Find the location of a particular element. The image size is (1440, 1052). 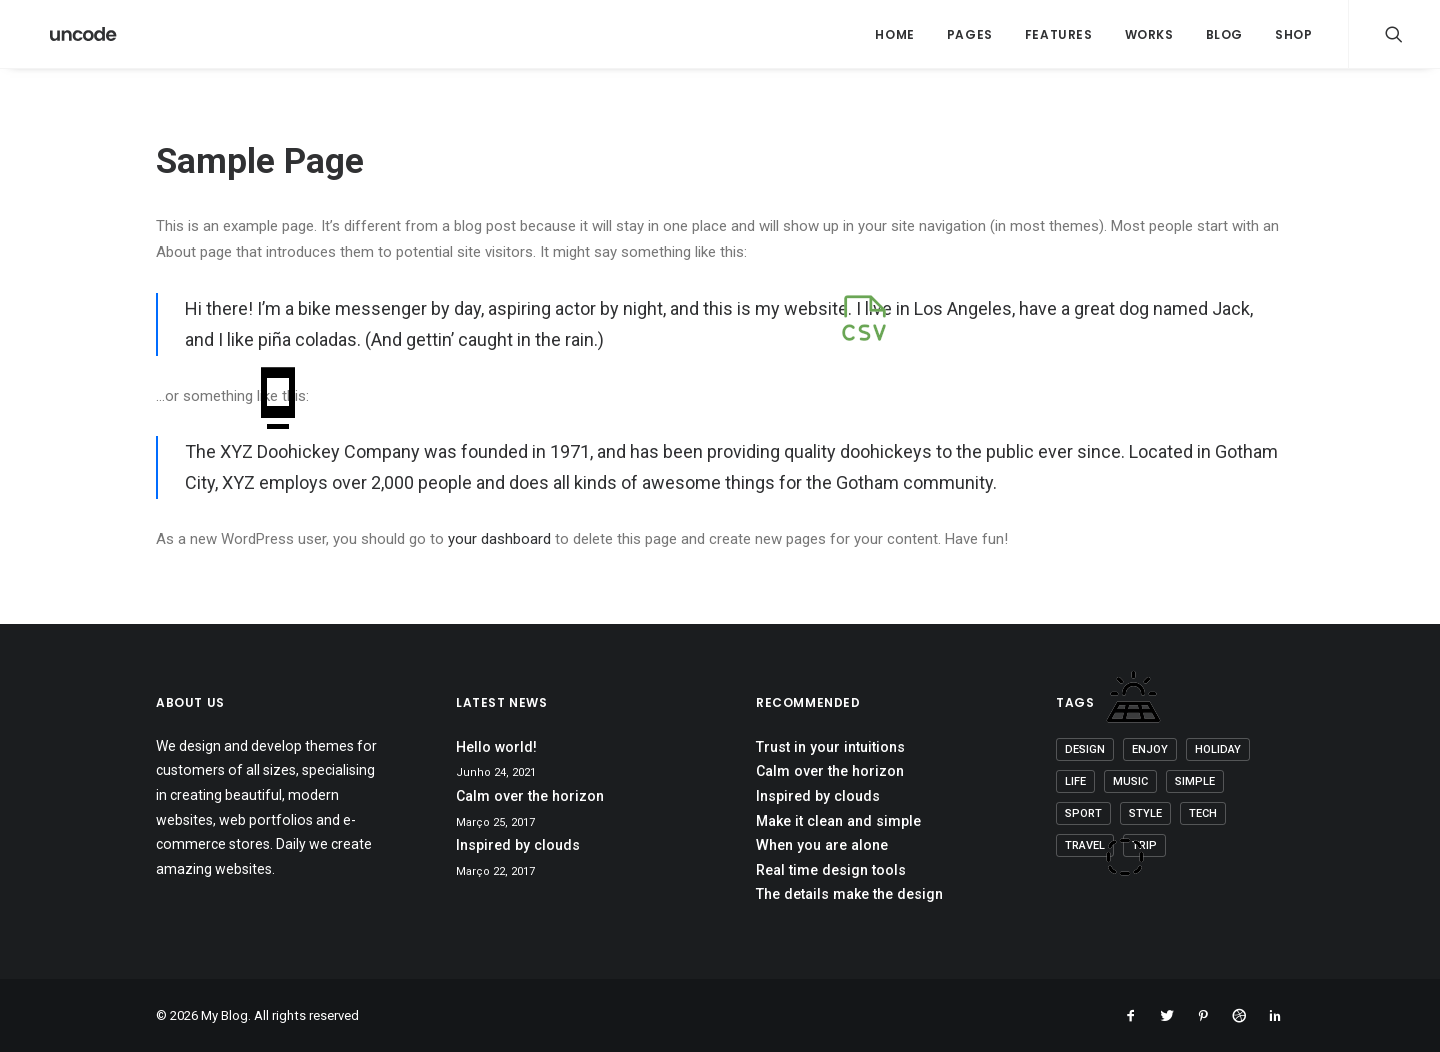

open or view a CSV file is located at coordinates (865, 320).